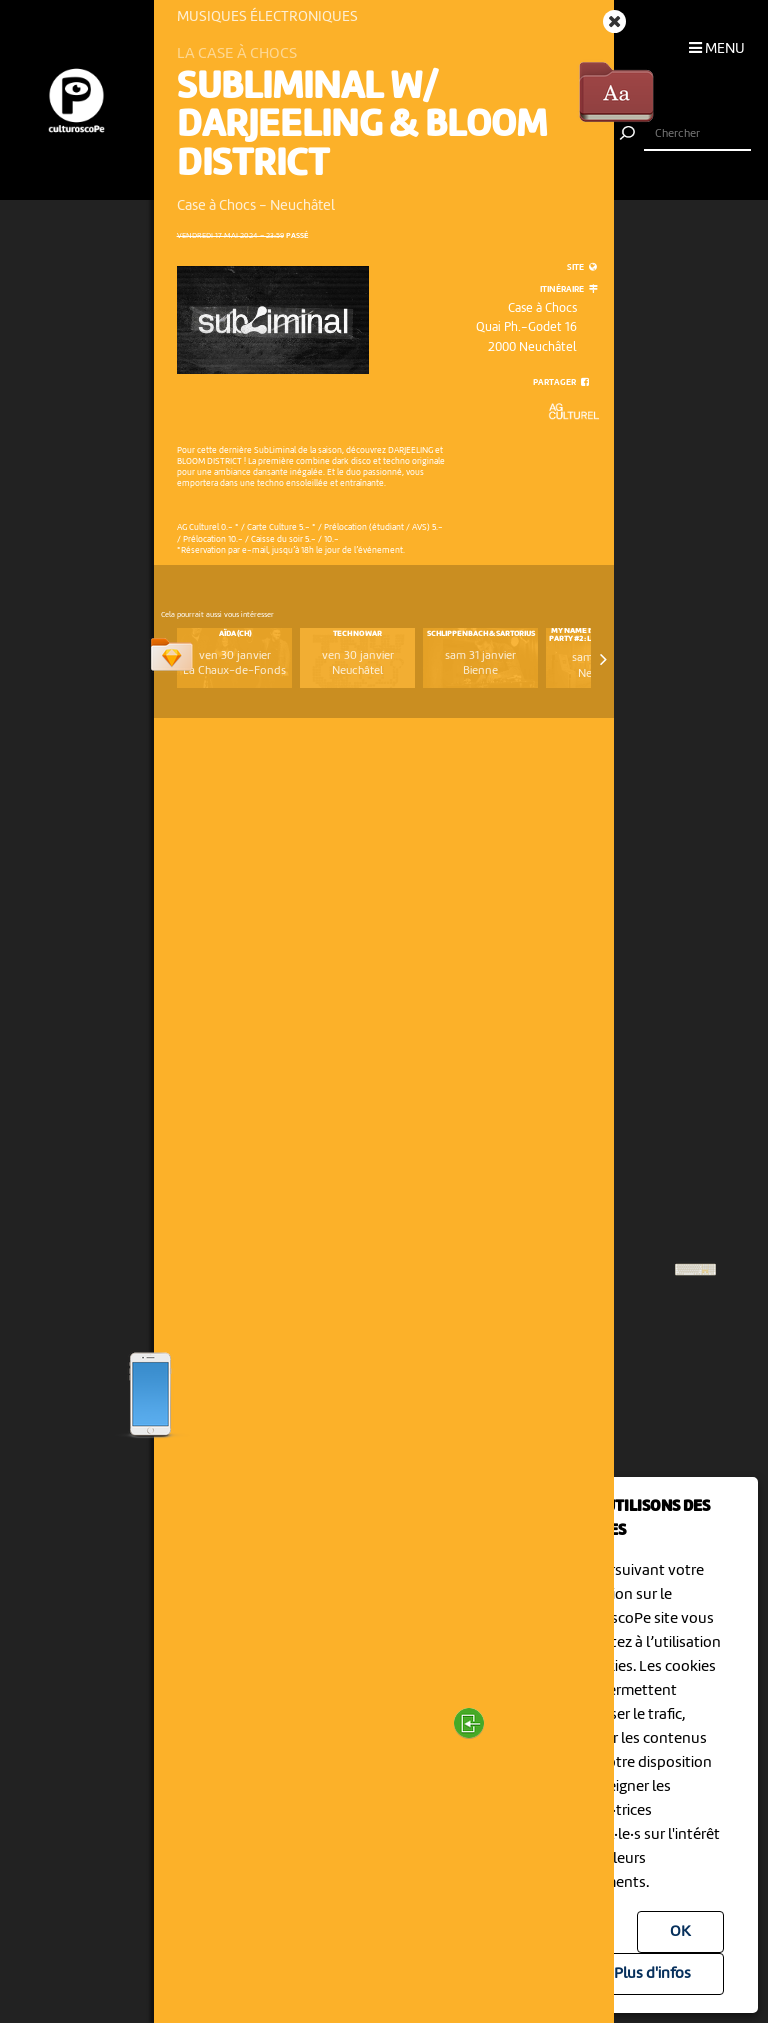 The image size is (768, 2023). Describe the element at coordinates (695, 1269) in the screenshot. I see `bluetooth keyboard connected (yellow variant)` at that location.